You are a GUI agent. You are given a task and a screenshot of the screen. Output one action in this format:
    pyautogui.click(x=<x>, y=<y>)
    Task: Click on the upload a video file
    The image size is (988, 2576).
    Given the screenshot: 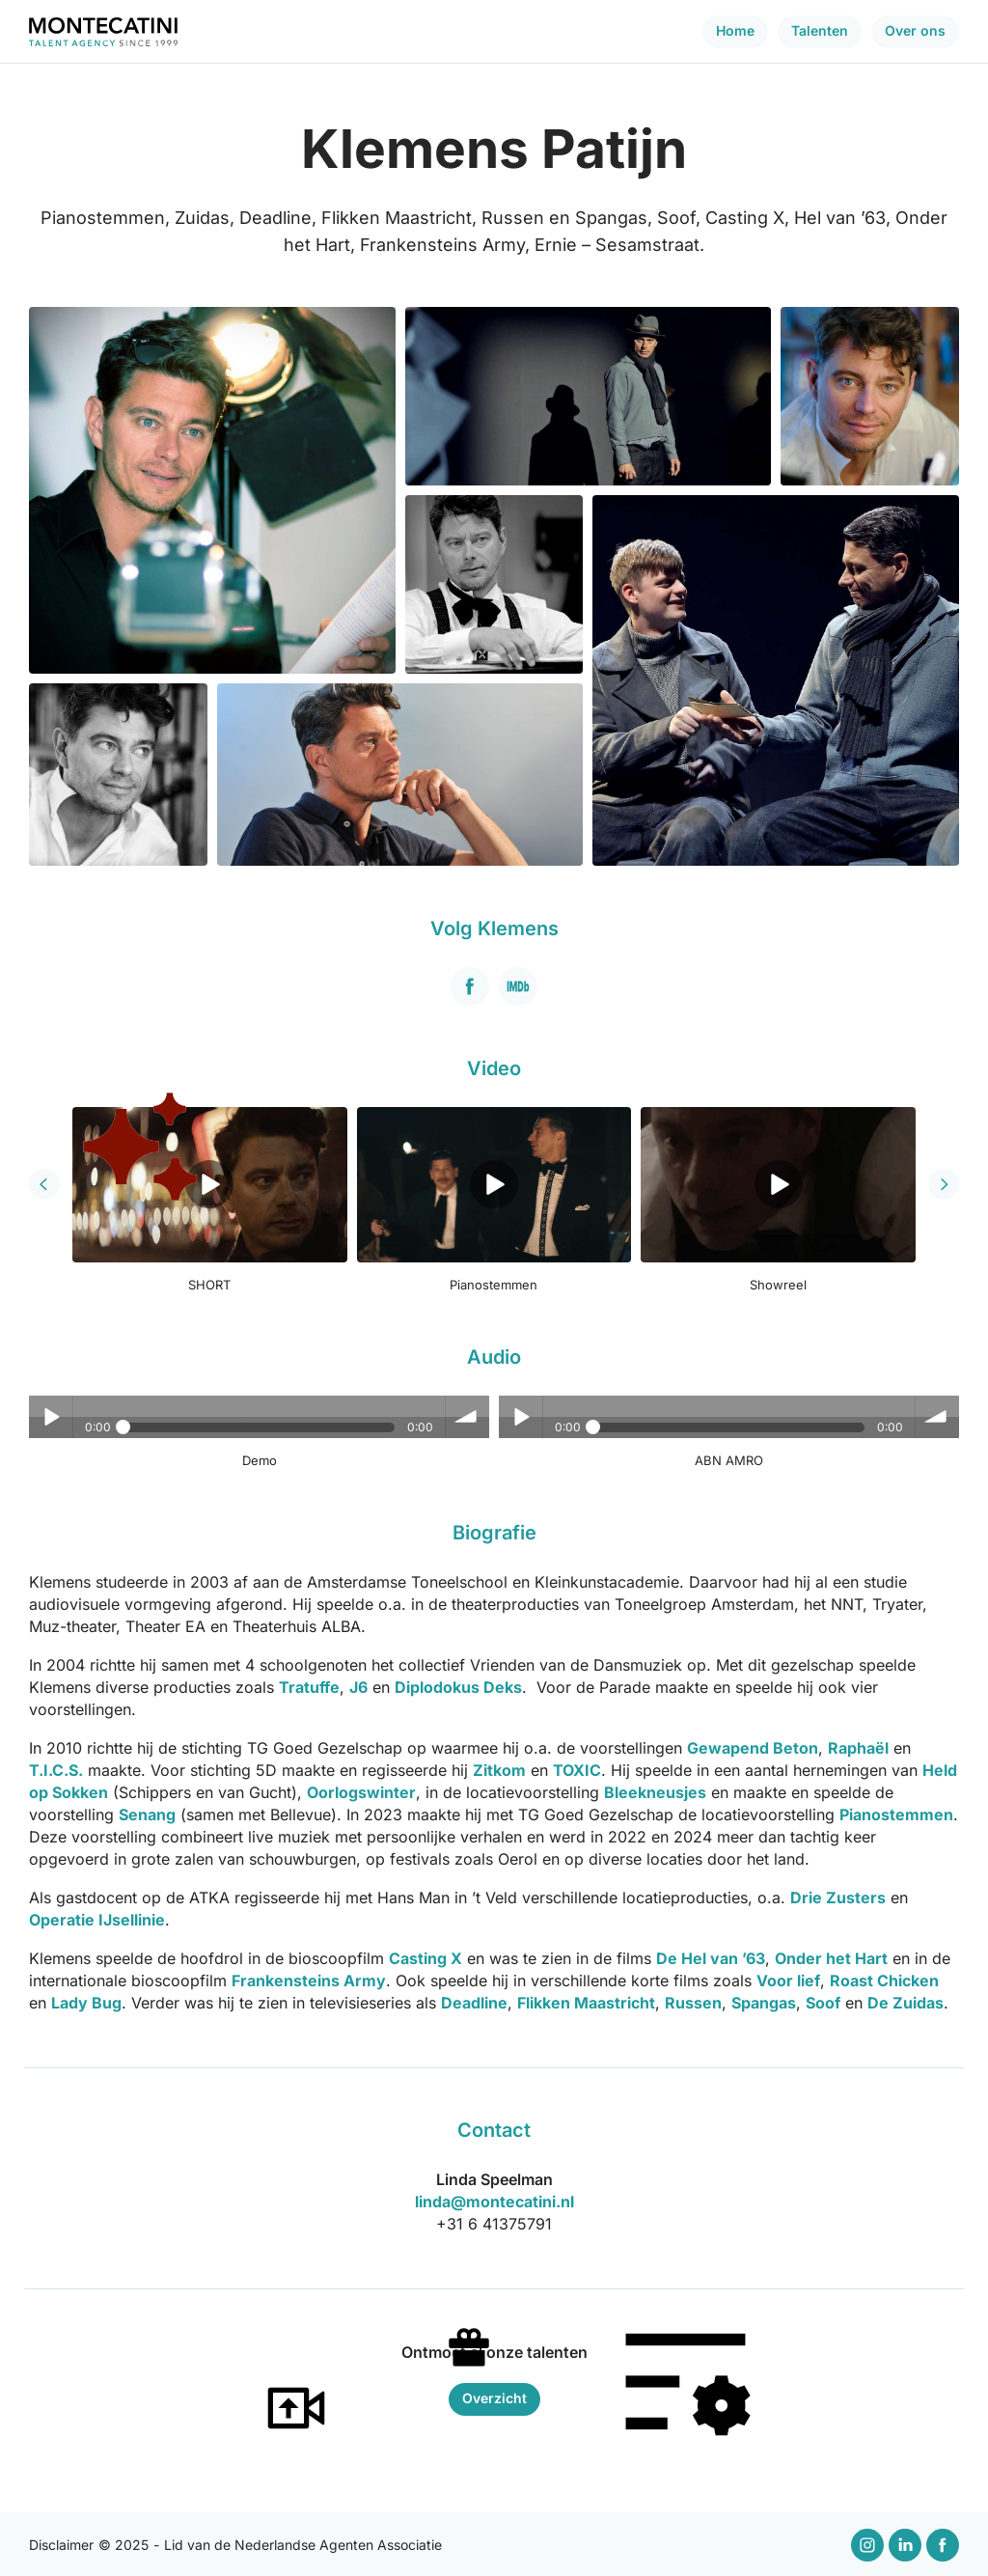 What is the action you would take?
    pyautogui.click(x=296, y=2408)
    